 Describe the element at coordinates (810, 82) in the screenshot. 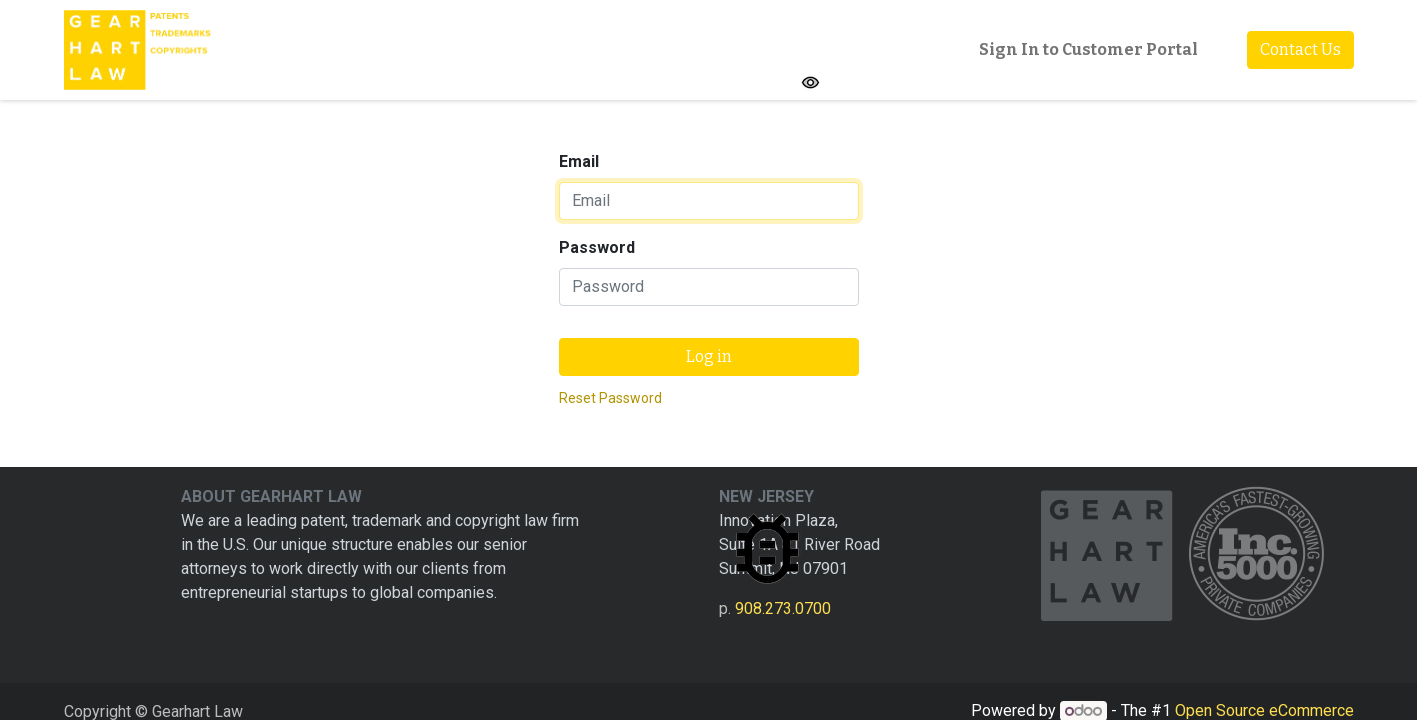

I see `toggle password visibility` at that location.